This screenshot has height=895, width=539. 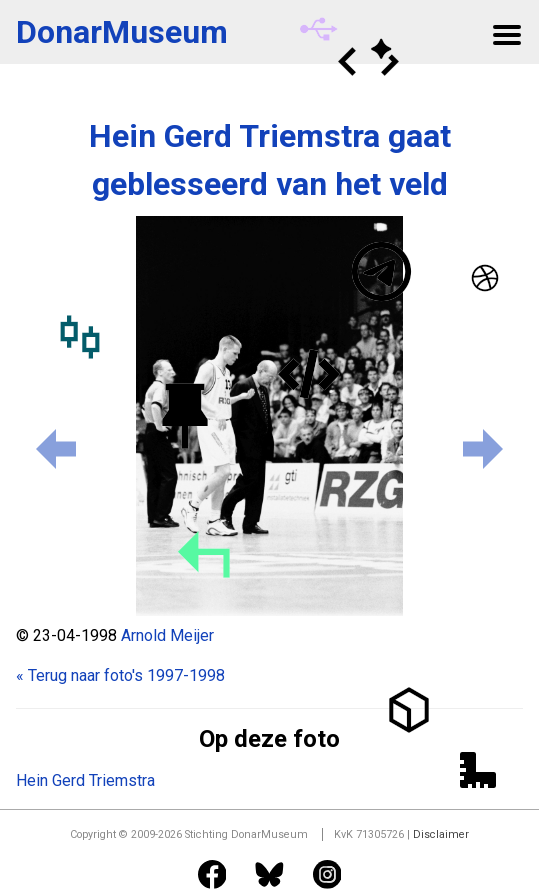 What do you see at coordinates (80, 337) in the screenshot?
I see `view stock market data` at bounding box center [80, 337].